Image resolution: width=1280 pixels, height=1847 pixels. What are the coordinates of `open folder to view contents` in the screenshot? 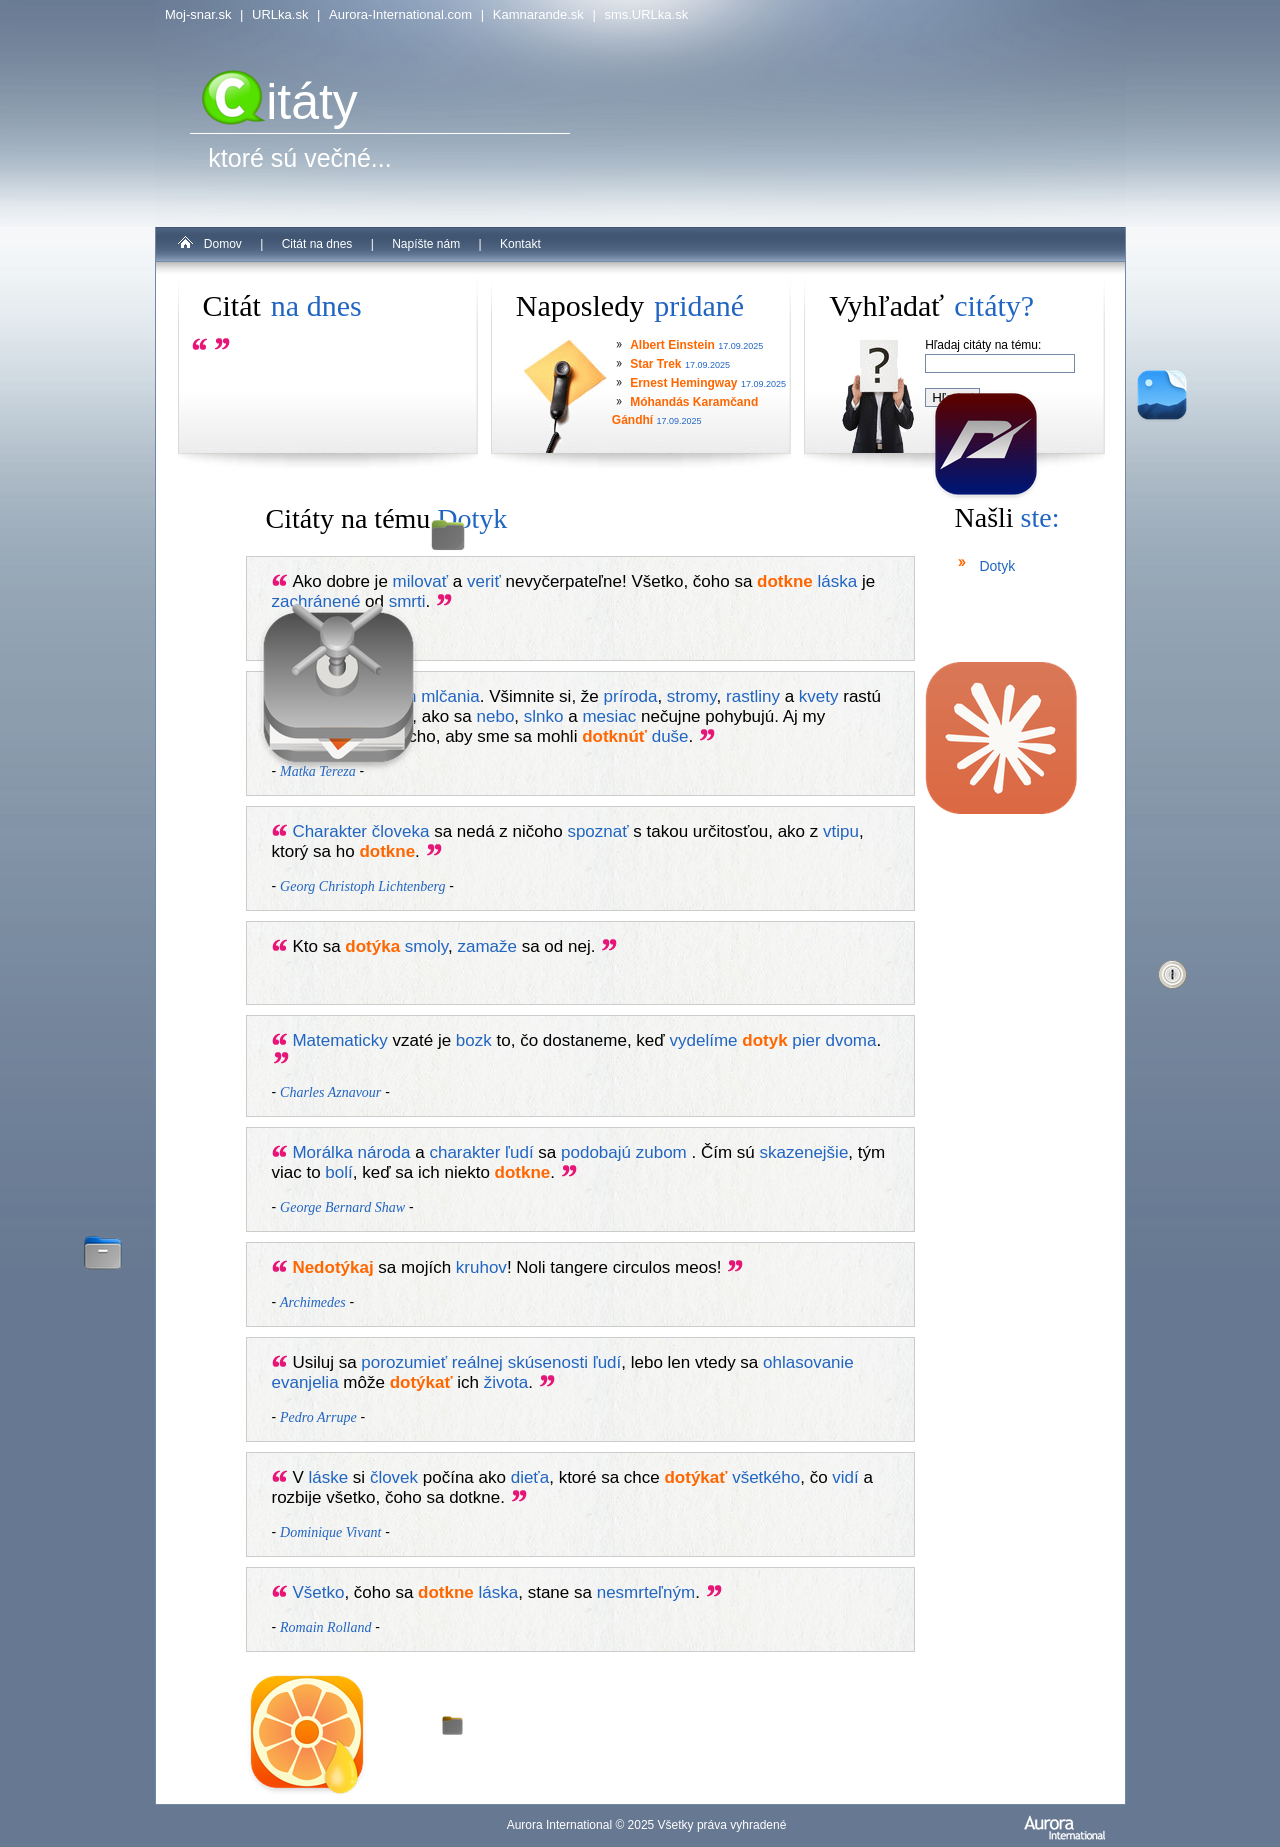 It's located at (452, 1725).